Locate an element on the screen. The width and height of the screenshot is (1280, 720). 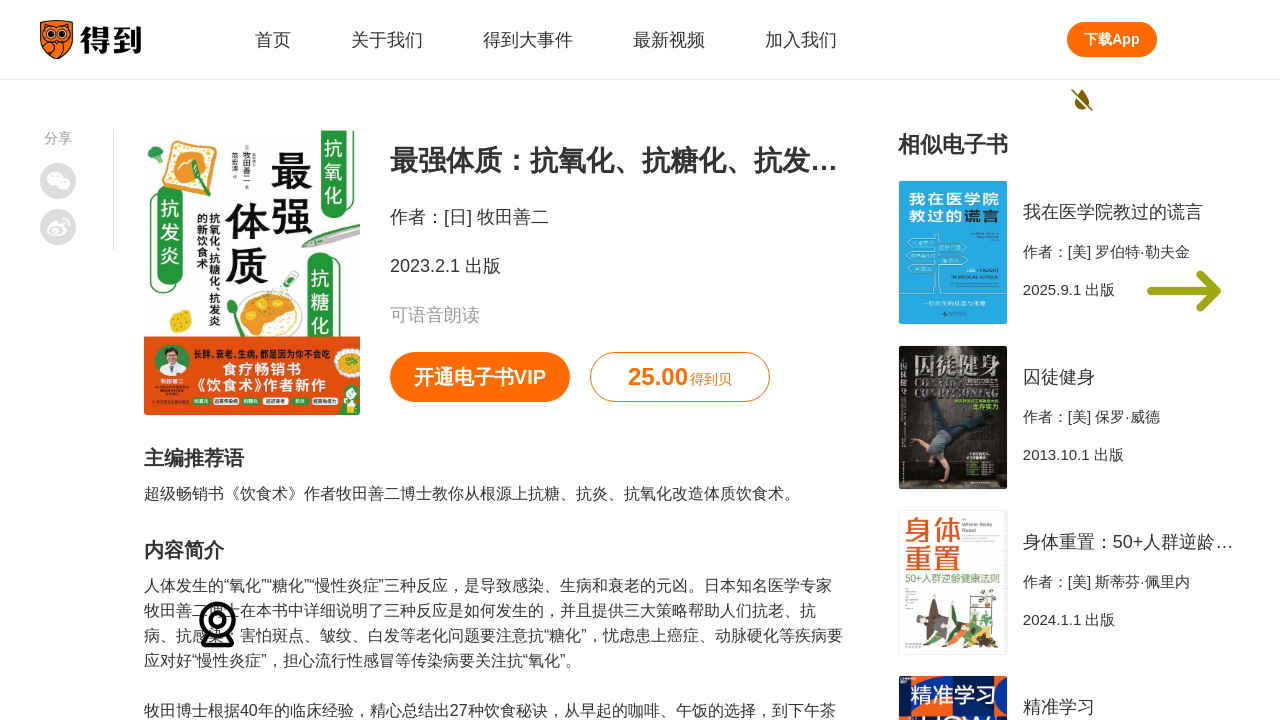
disable water or liquid detection is located at coordinates (1082, 100).